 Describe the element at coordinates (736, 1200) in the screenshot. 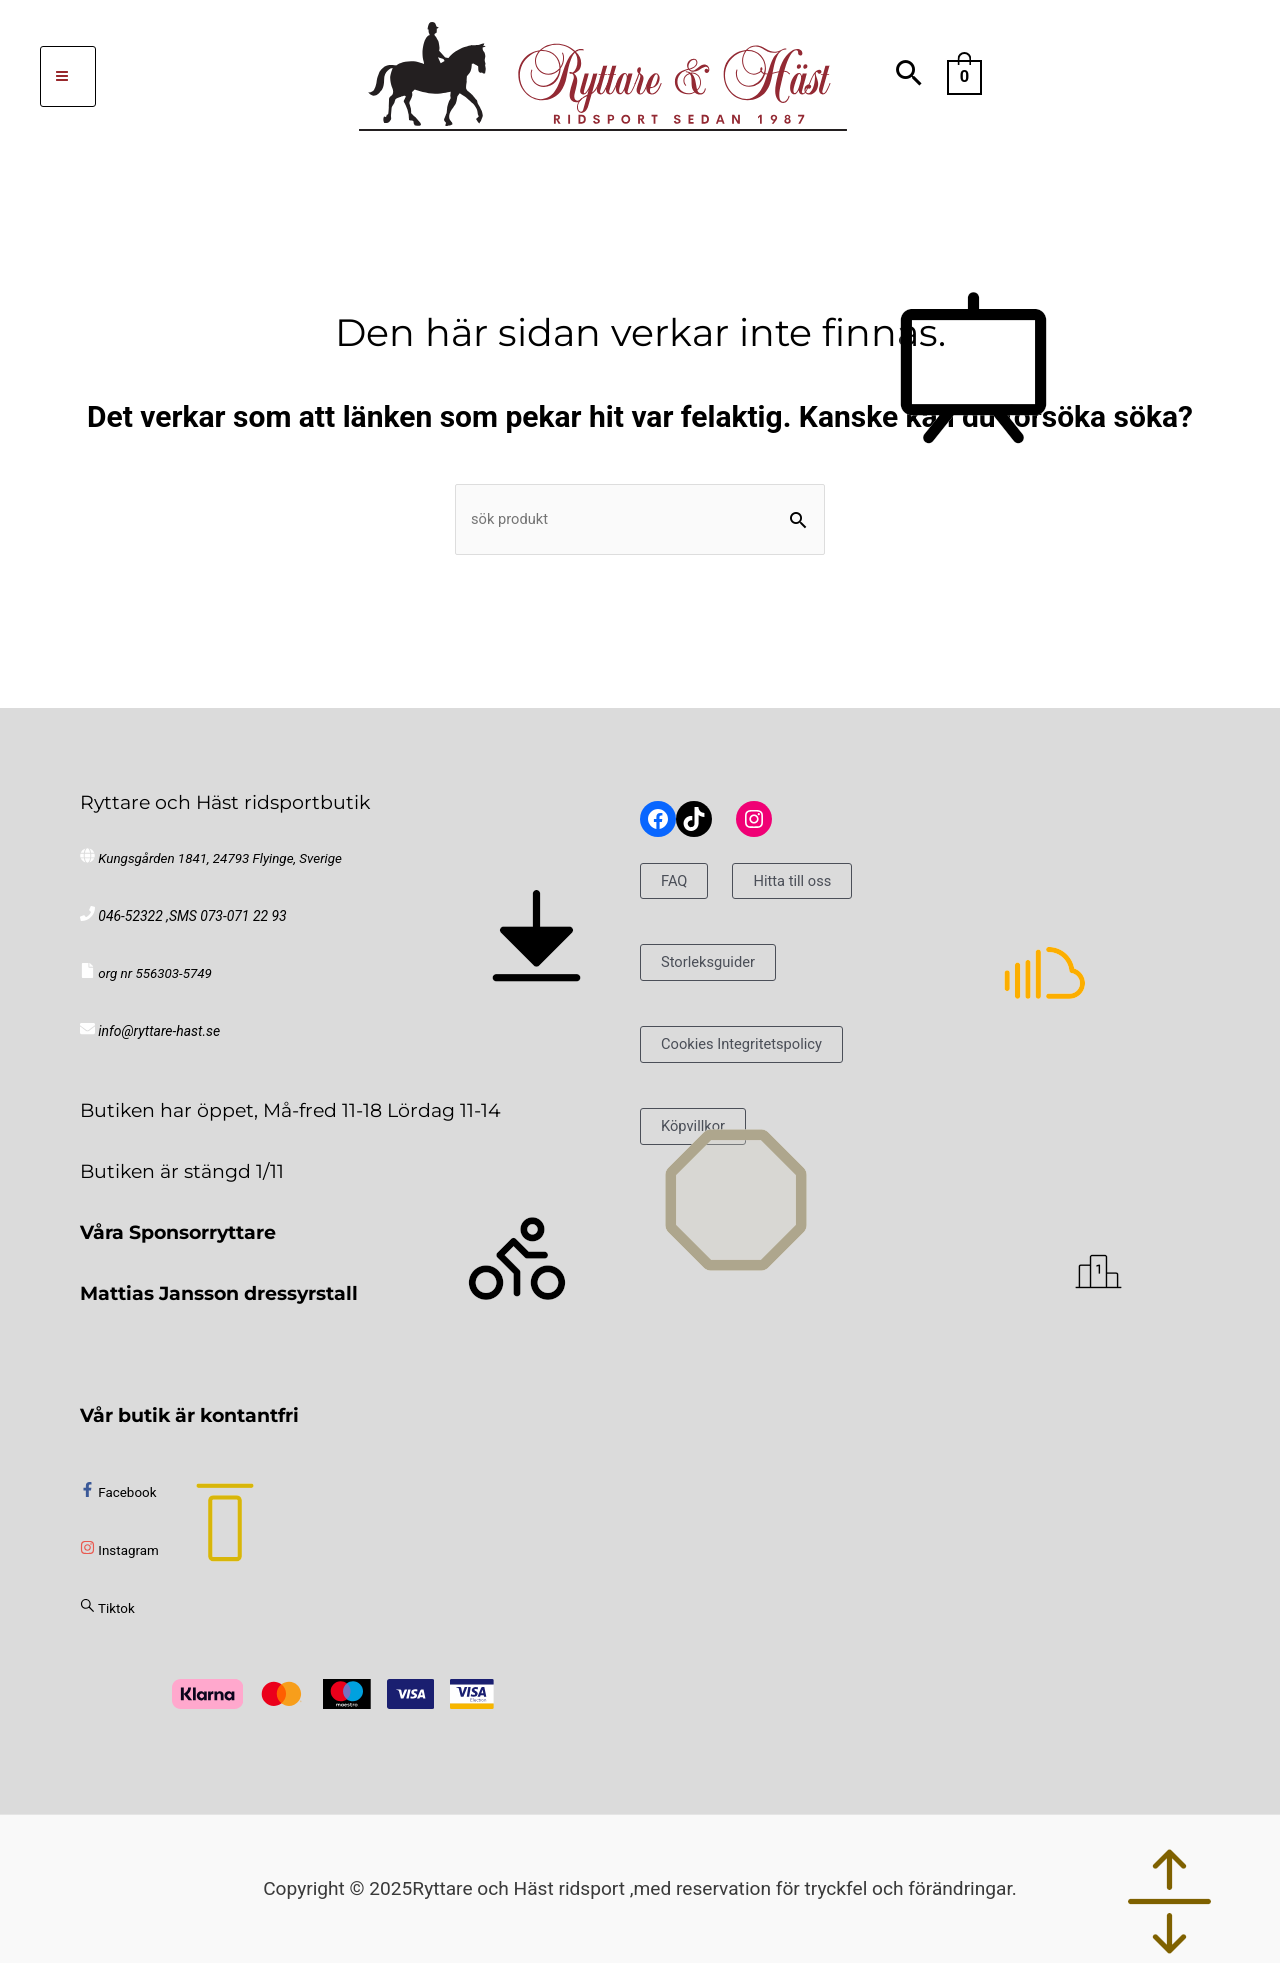

I see `stop or halt action indicator` at that location.